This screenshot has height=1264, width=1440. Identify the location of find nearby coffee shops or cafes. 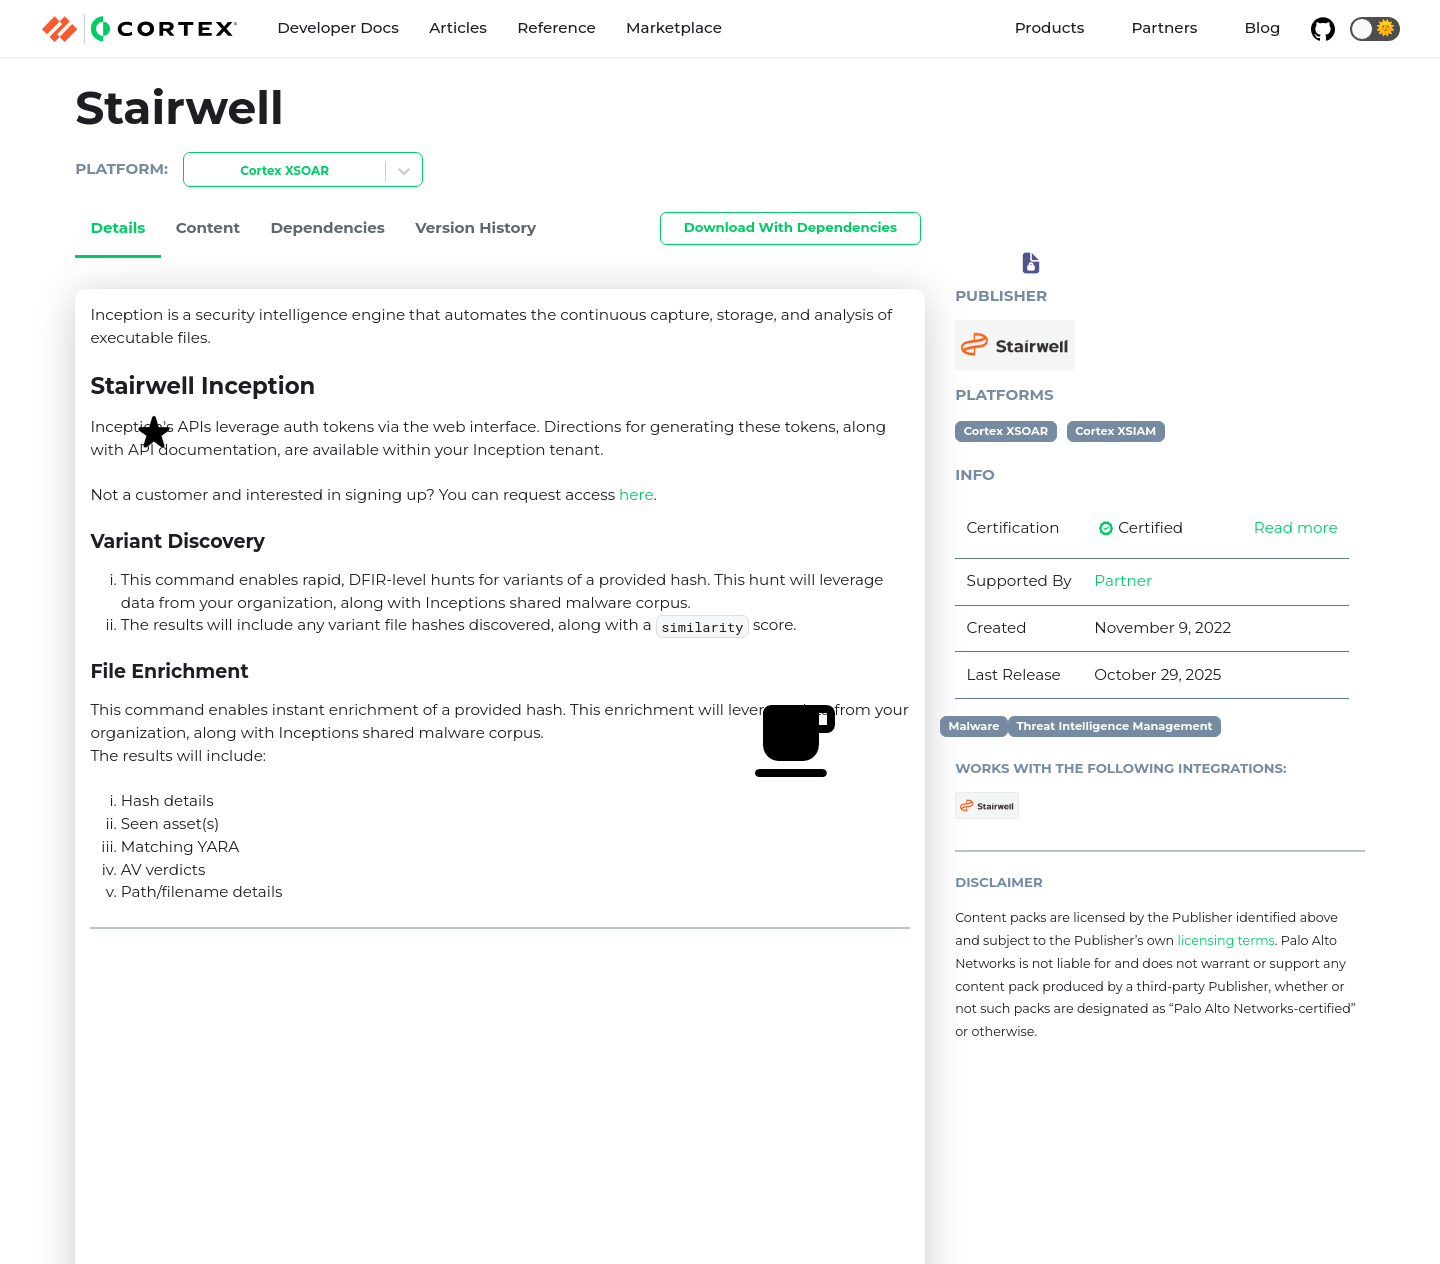
(795, 741).